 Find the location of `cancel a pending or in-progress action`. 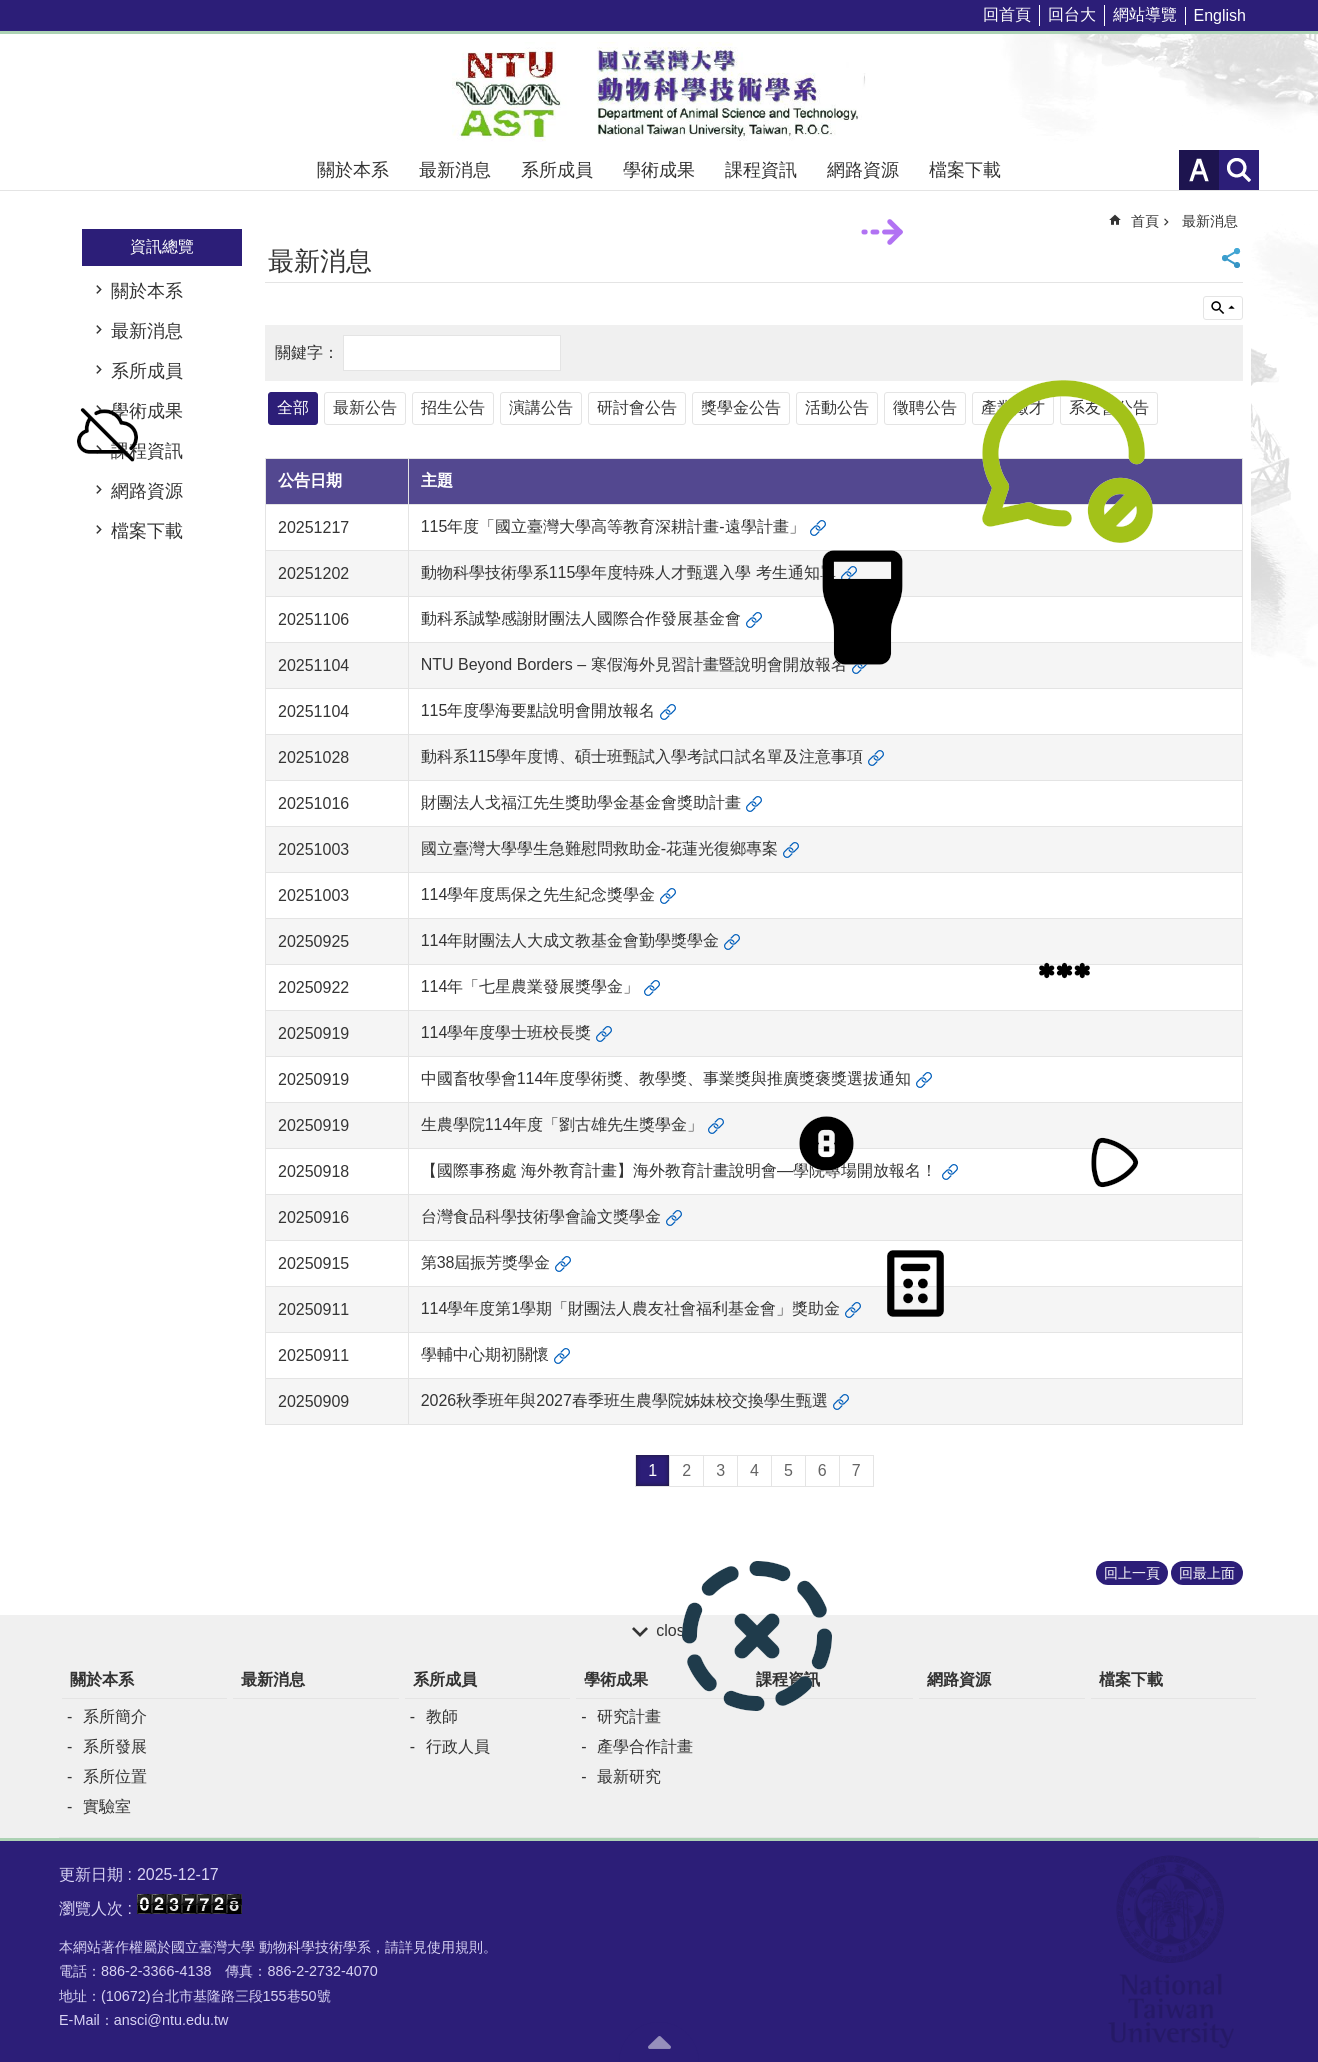

cancel a pending or in-progress action is located at coordinates (757, 1636).